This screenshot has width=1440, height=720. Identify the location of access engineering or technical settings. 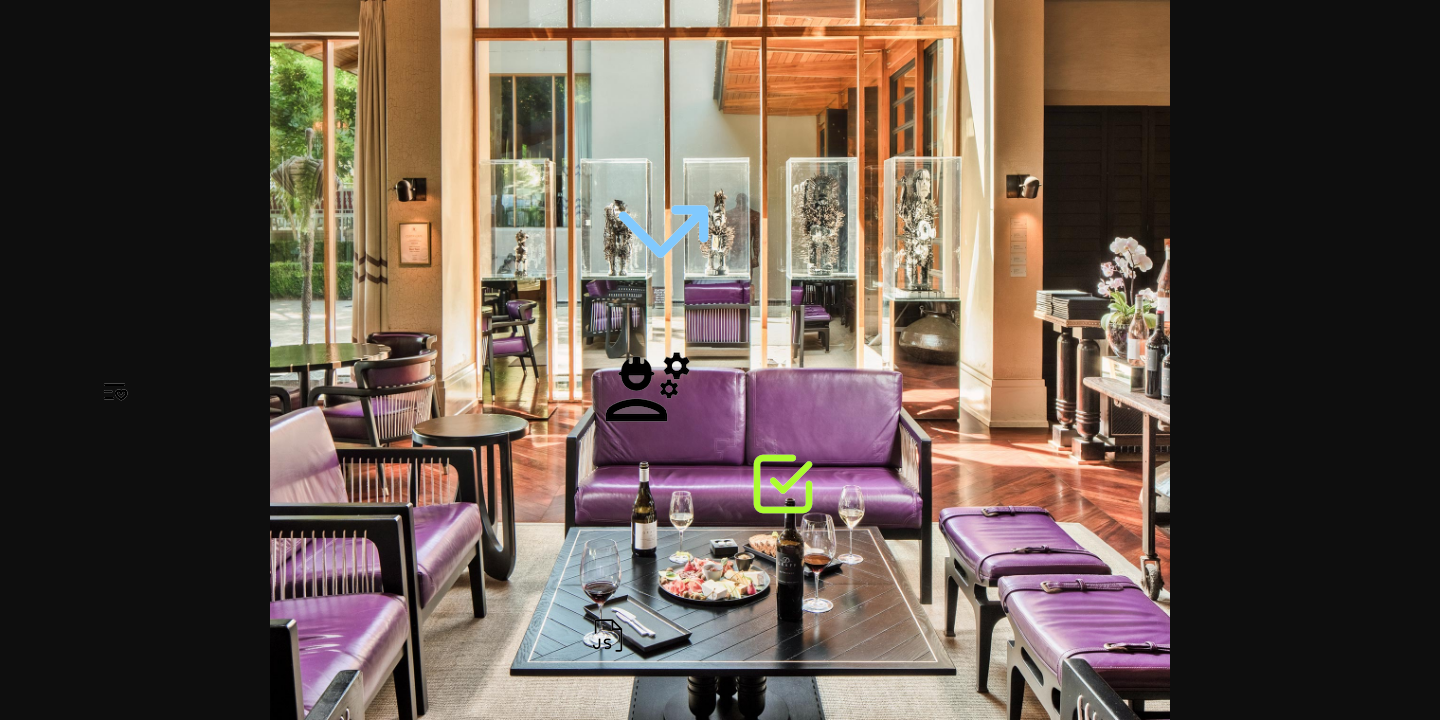
(648, 387).